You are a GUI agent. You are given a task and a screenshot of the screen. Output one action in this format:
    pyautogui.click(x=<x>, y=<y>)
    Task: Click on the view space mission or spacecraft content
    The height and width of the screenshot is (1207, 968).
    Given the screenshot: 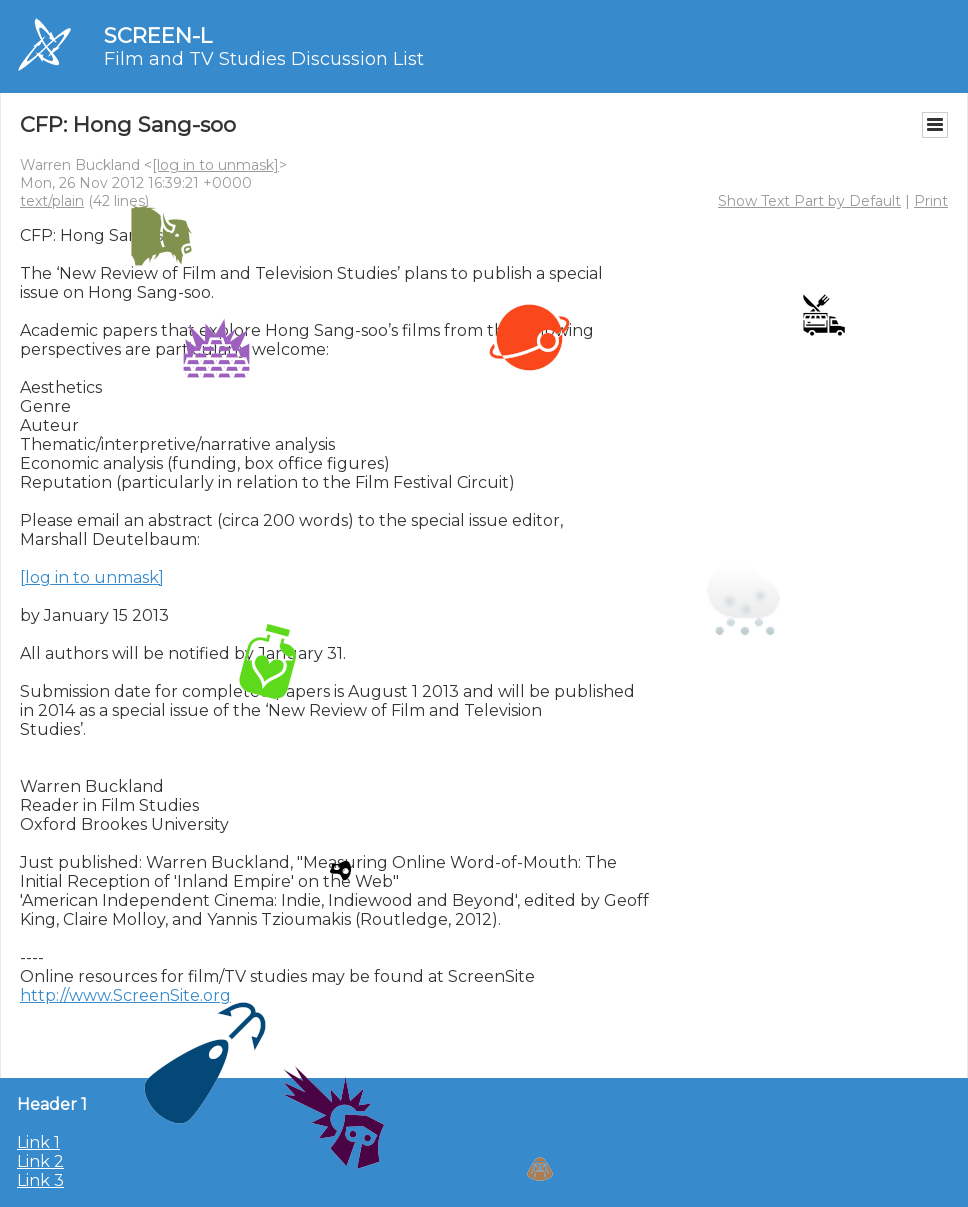 What is the action you would take?
    pyautogui.click(x=540, y=1169)
    